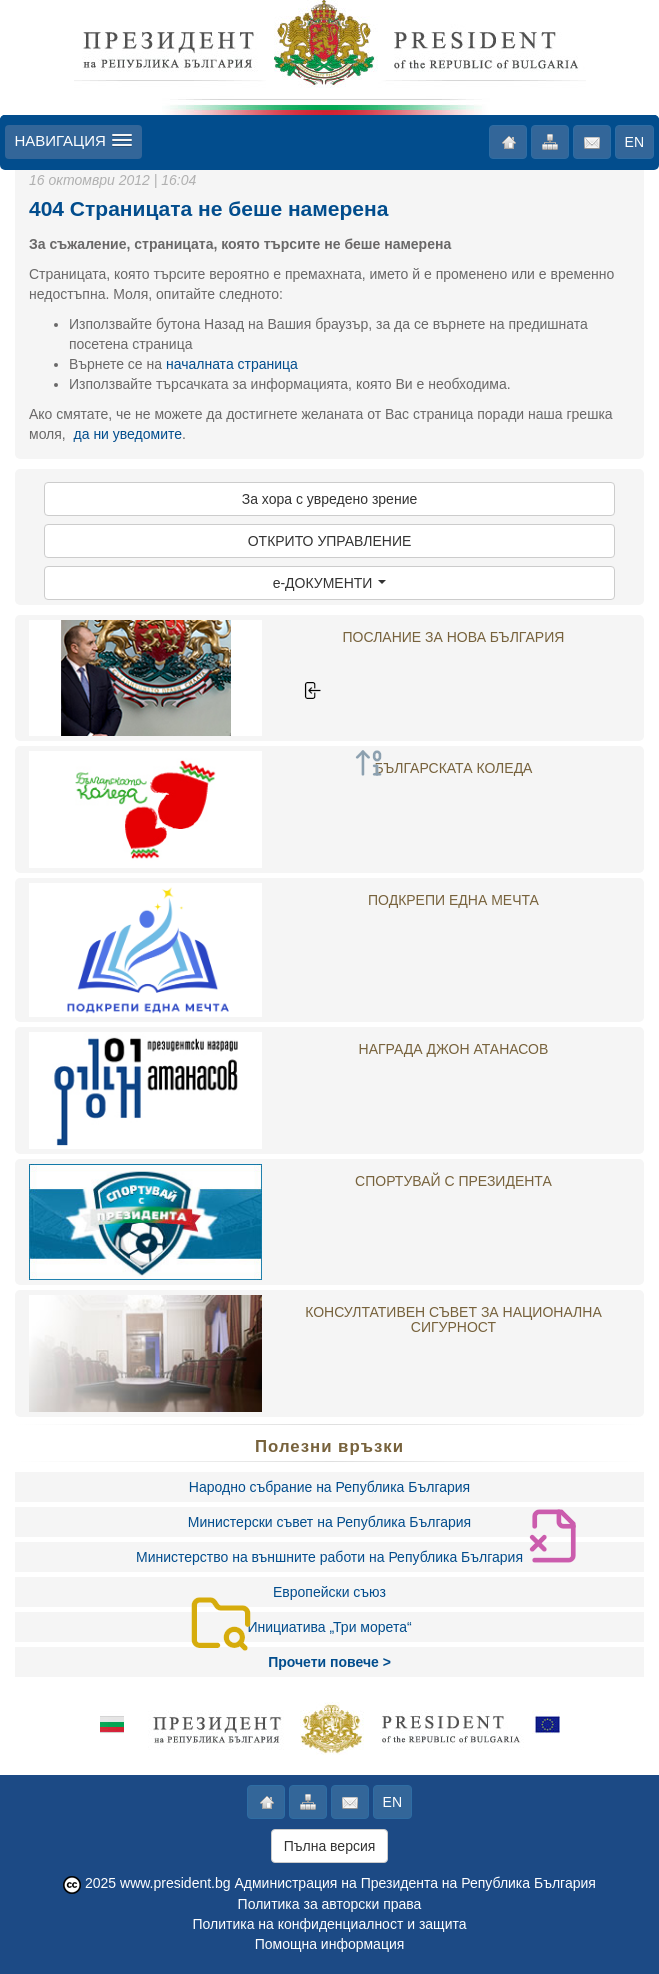  I want to click on search within a folder, so click(221, 1624).